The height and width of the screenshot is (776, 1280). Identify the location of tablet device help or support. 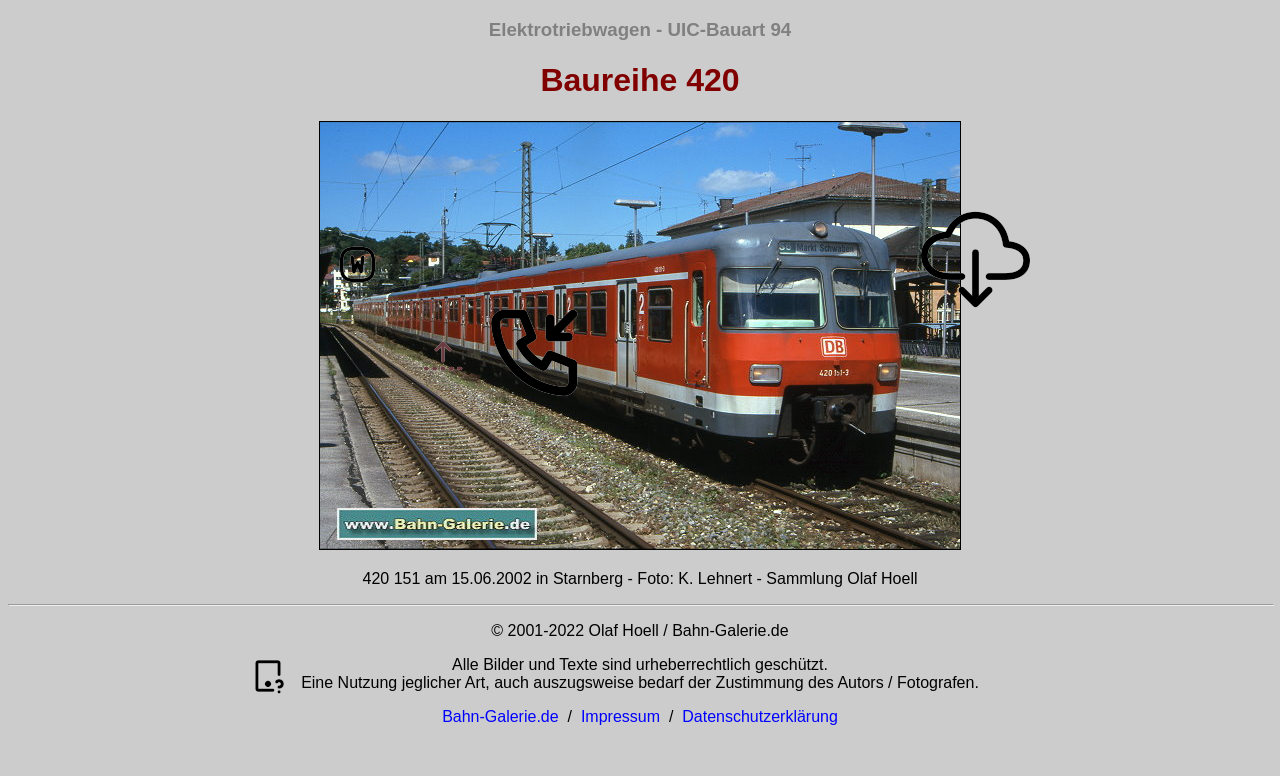
(268, 676).